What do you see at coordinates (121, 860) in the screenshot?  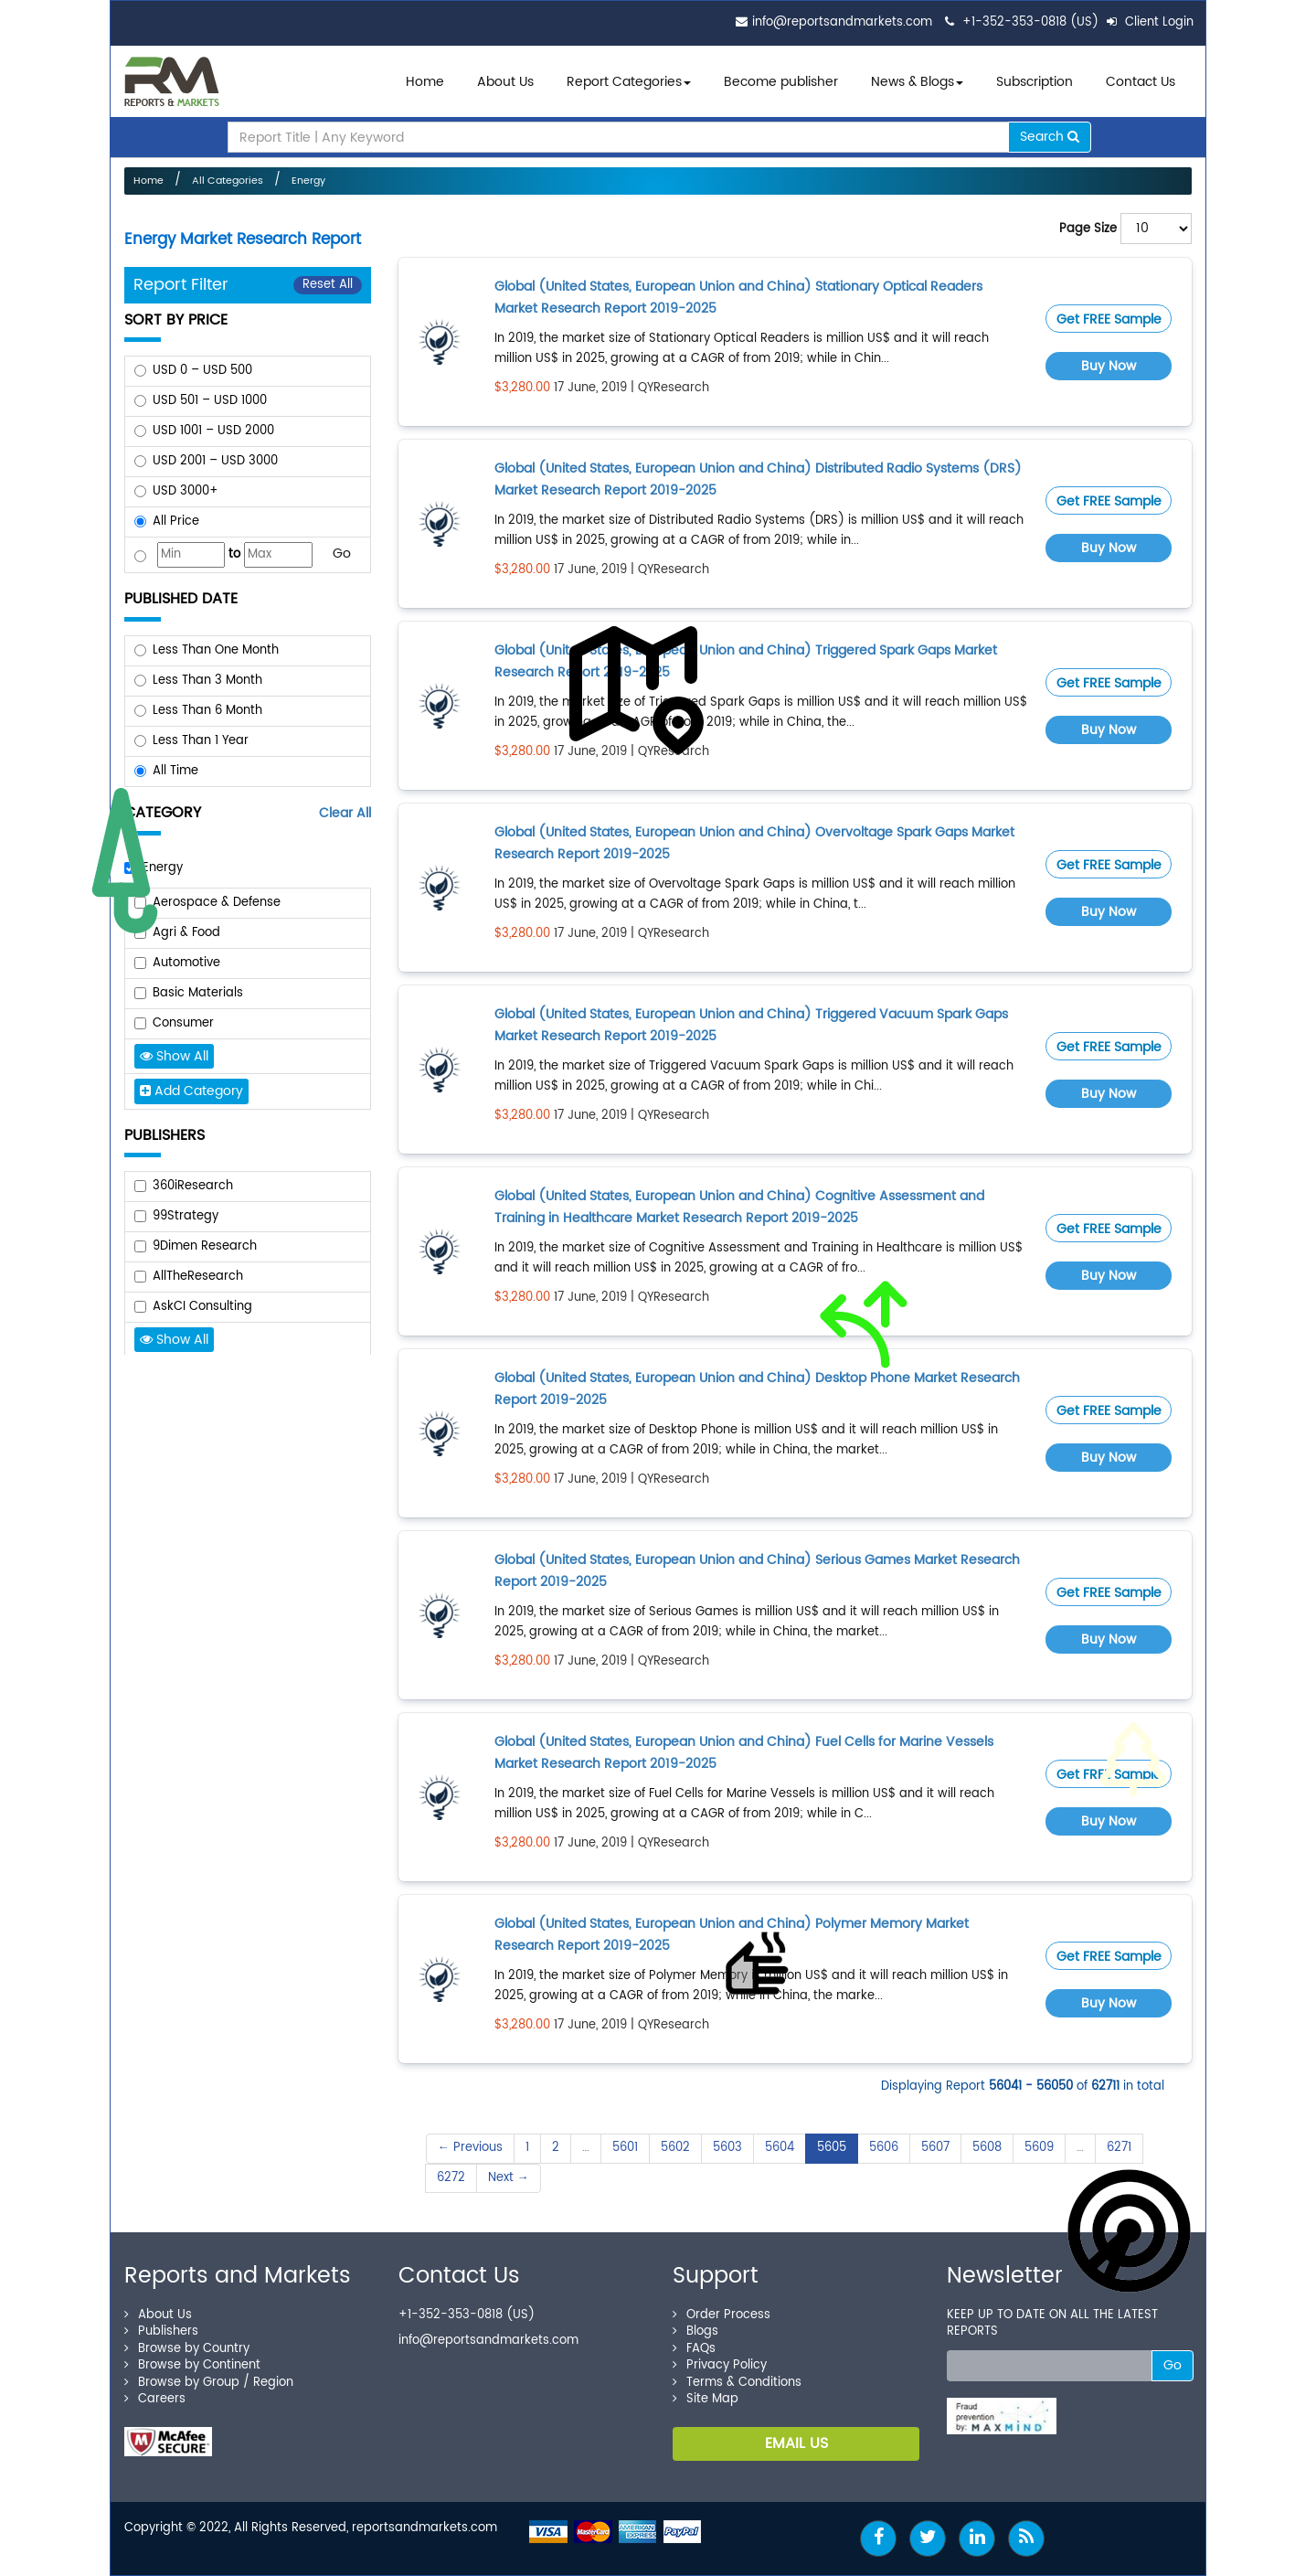 I see `indicates dry or clear weather conditions` at bounding box center [121, 860].